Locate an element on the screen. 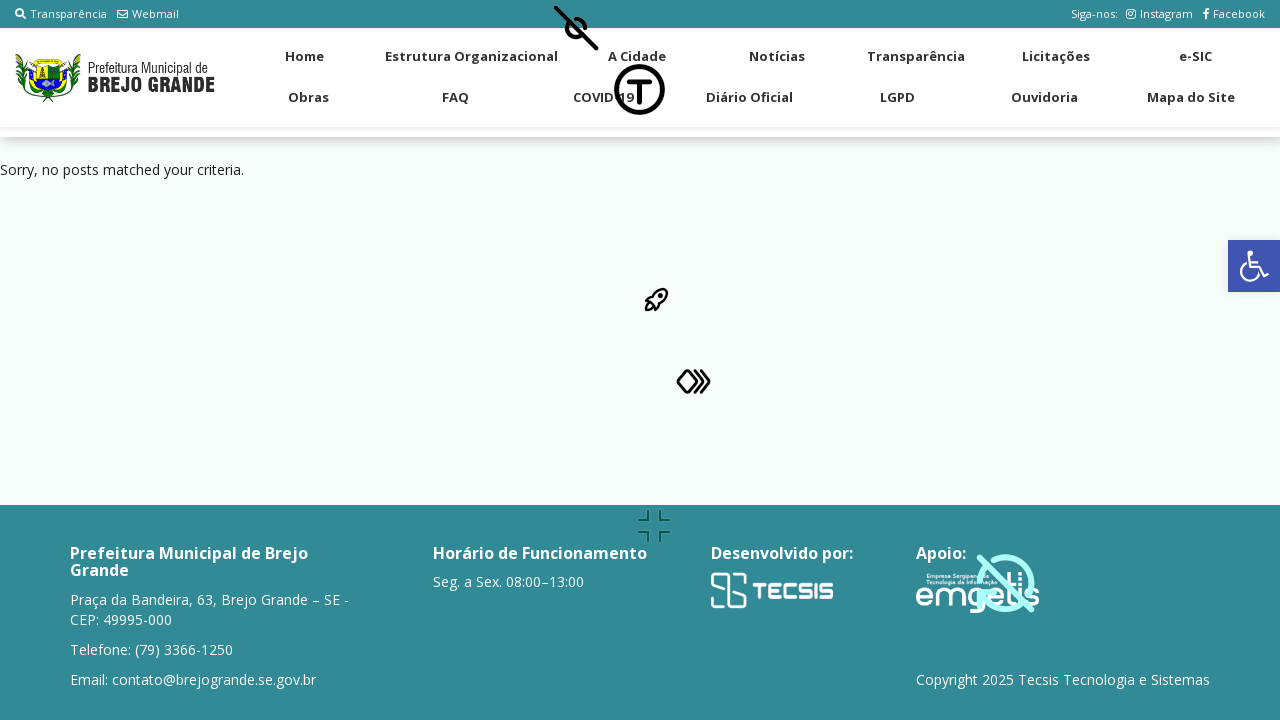 The image size is (1280, 720). launch or deploy an application is located at coordinates (656, 299).